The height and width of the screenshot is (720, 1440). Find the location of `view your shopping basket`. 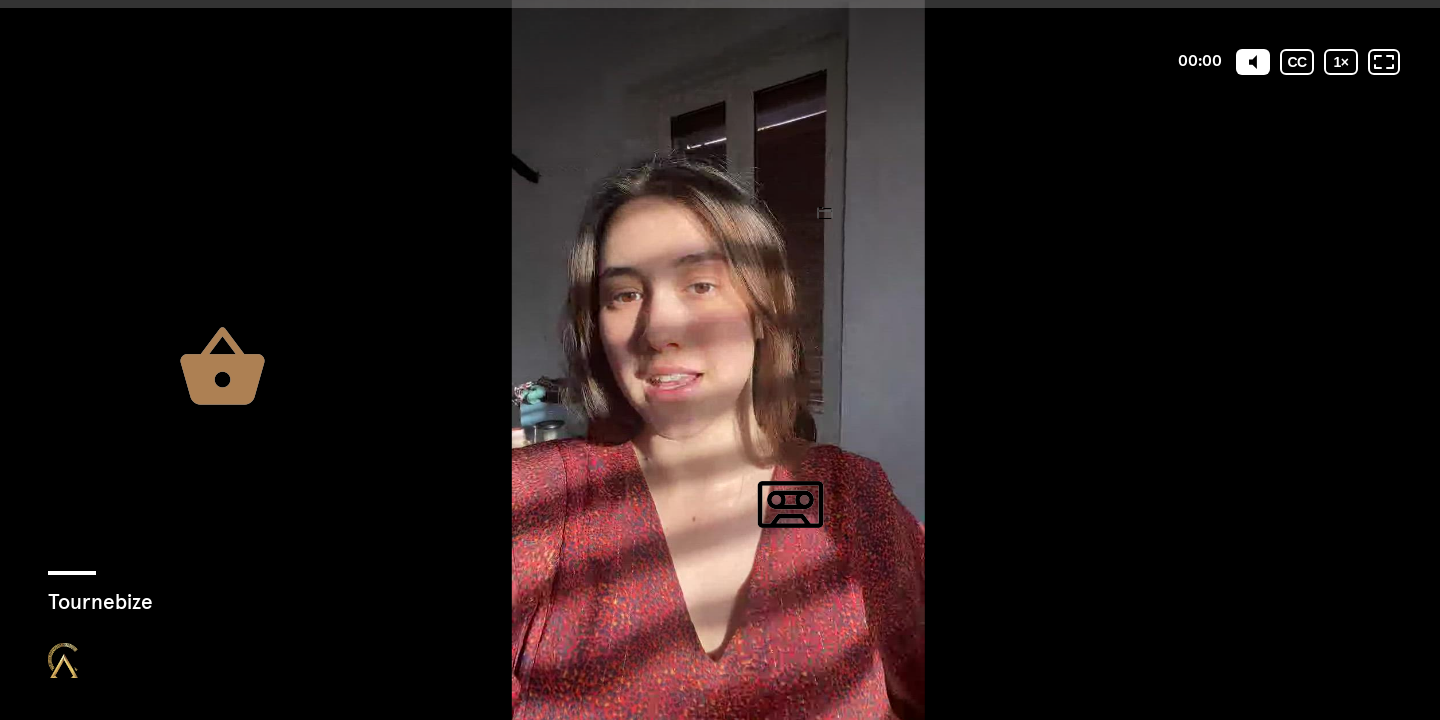

view your shopping basket is located at coordinates (222, 367).